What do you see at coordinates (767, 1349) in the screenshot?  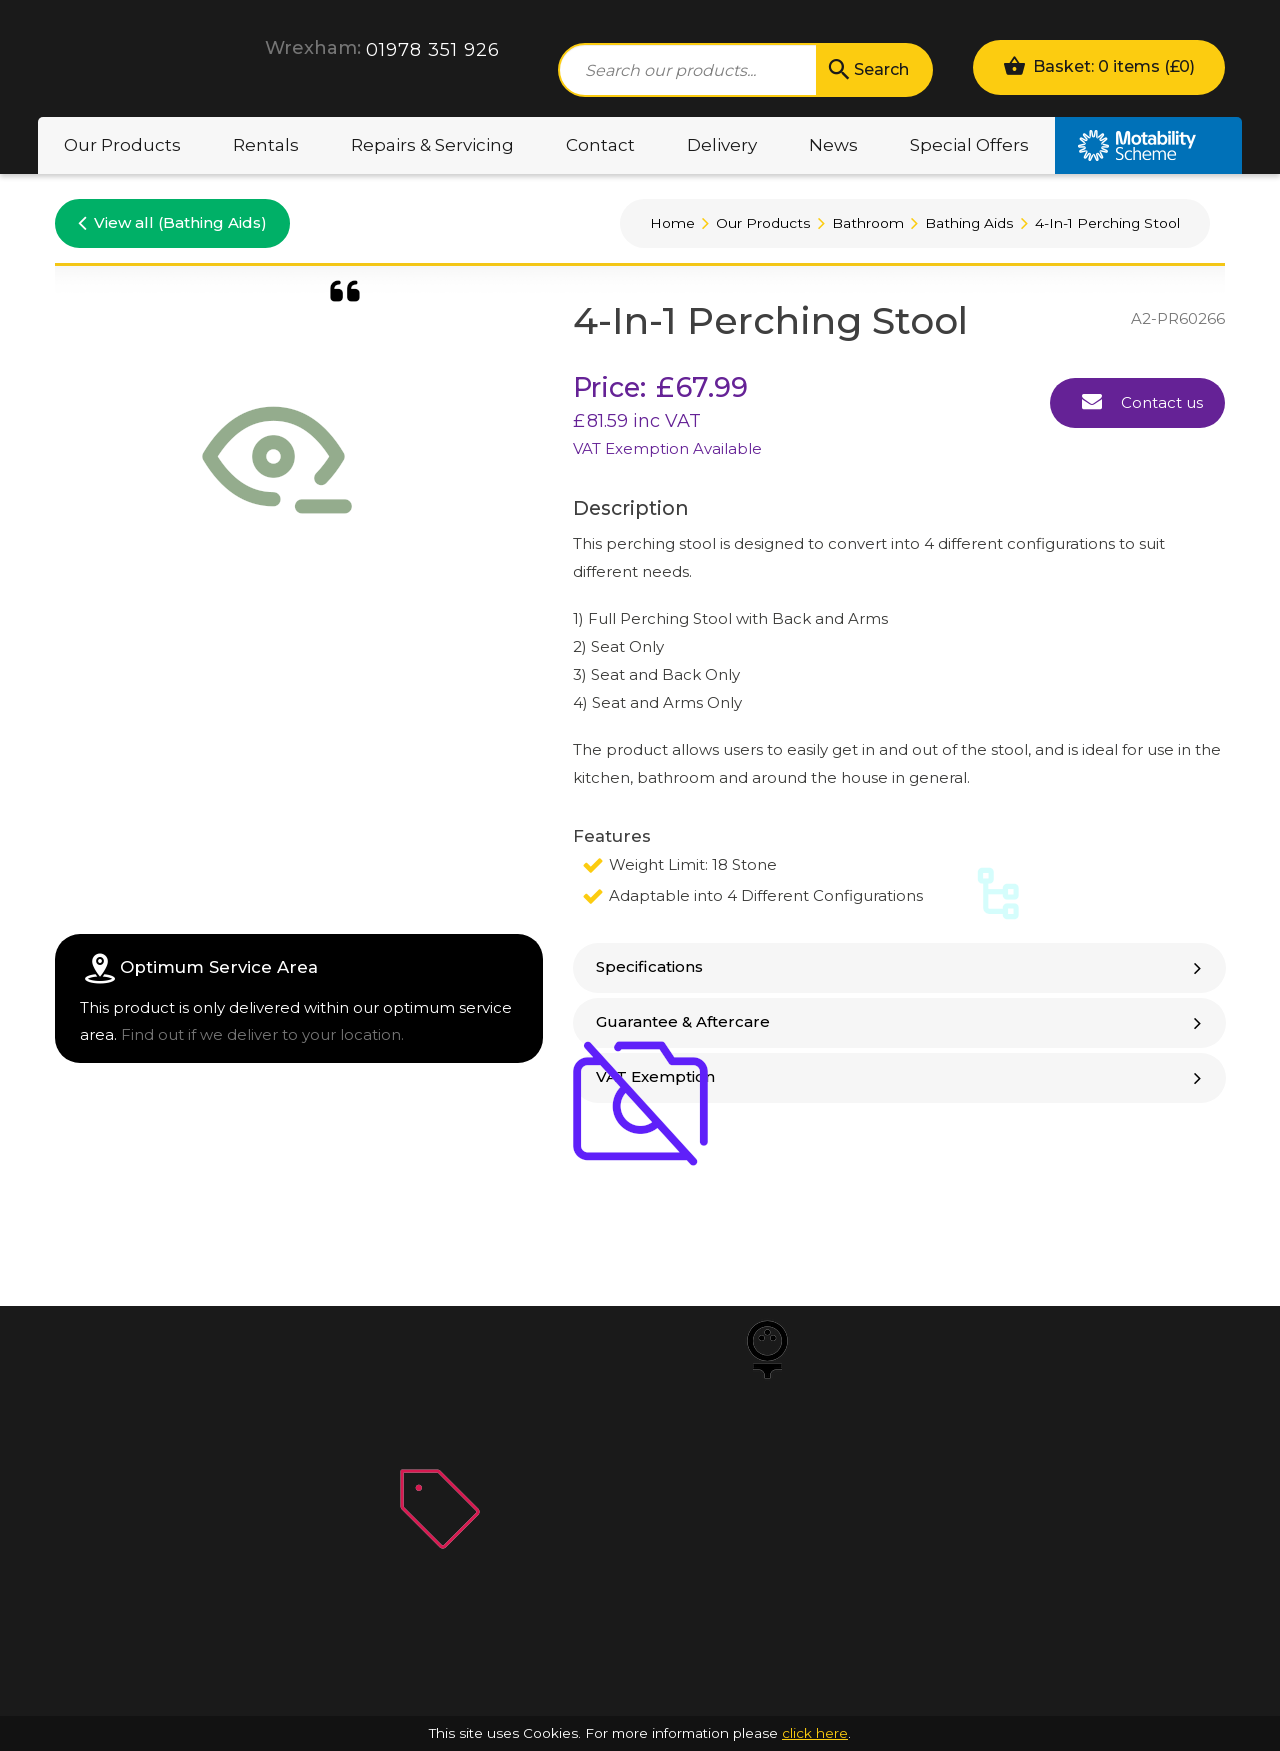 I see `access golf-related features or scores` at bounding box center [767, 1349].